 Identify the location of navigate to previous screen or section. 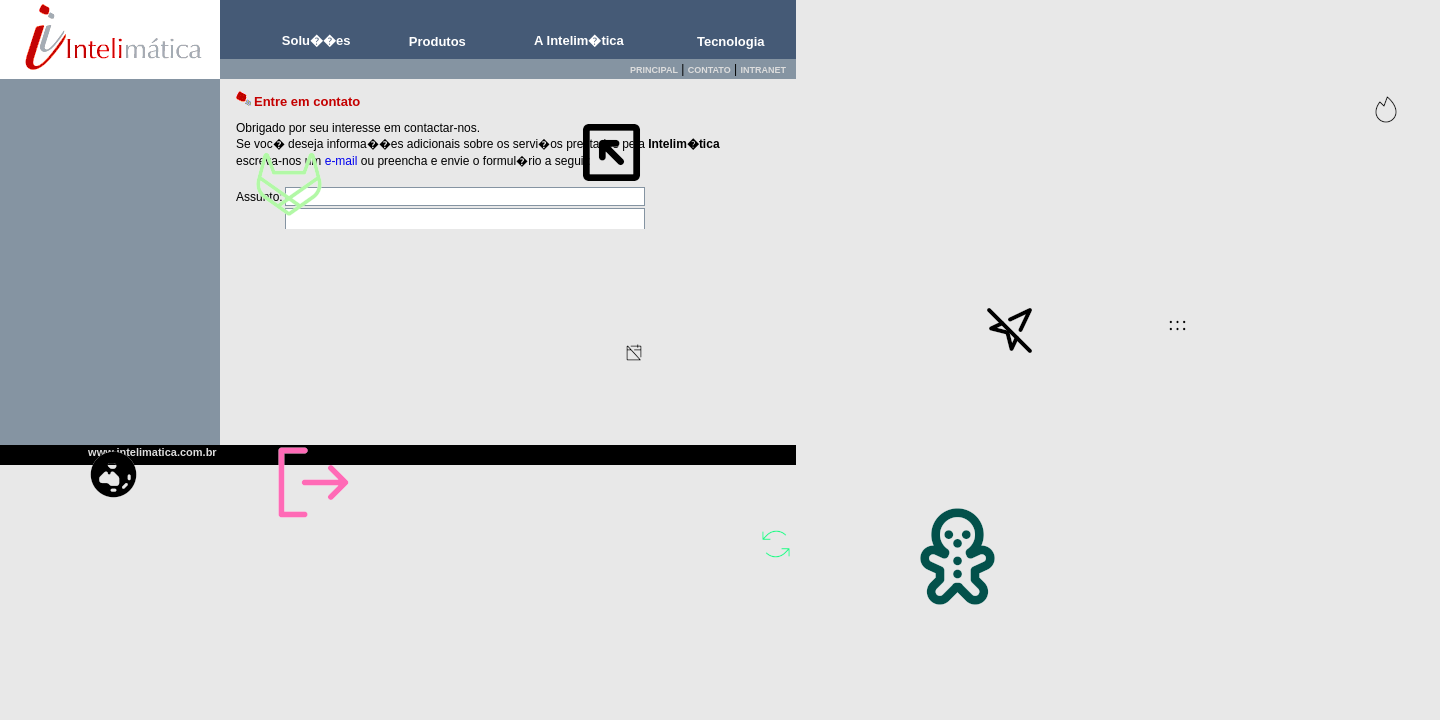
(611, 152).